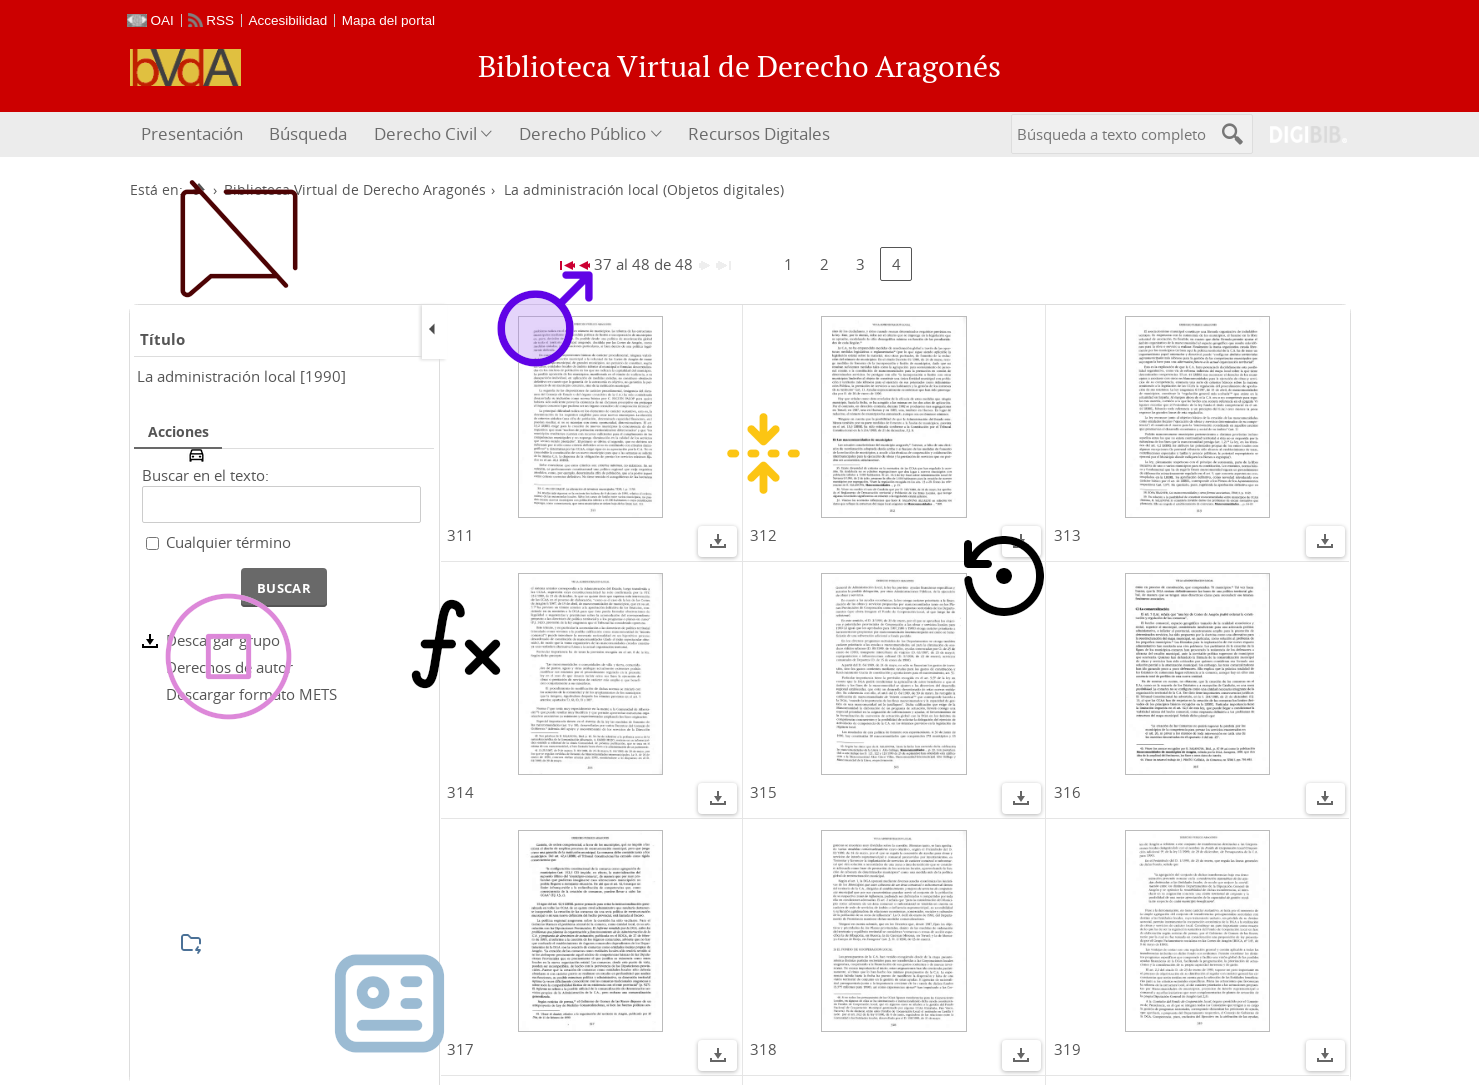 Image resolution: width=1479 pixels, height=1085 pixels. What do you see at coordinates (547, 317) in the screenshot?
I see `indicates male gender selection` at bounding box center [547, 317].